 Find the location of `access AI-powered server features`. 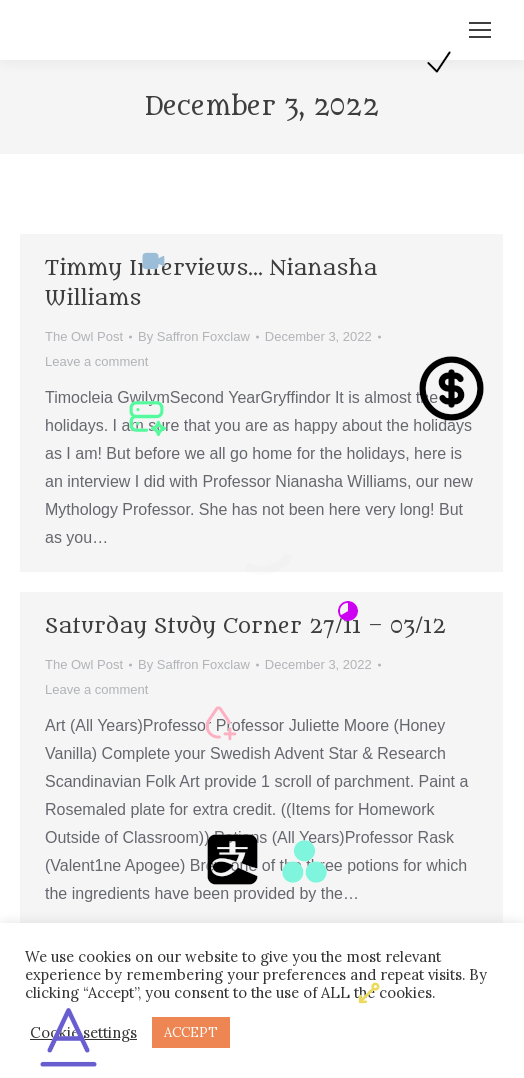

access AI-powered server features is located at coordinates (146, 416).